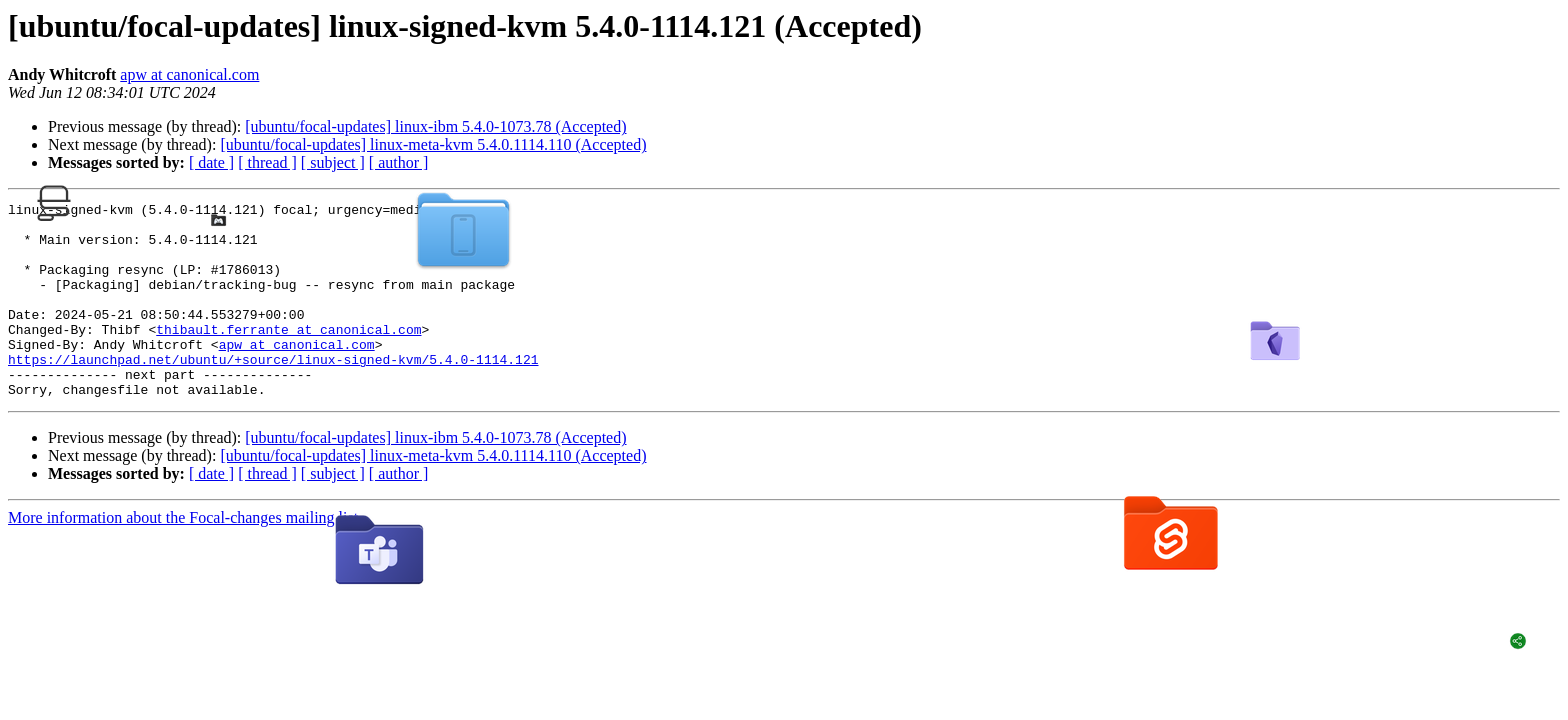  What do you see at coordinates (218, 220) in the screenshot?
I see `open microsoft games folder` at bounding box center [218, 220].